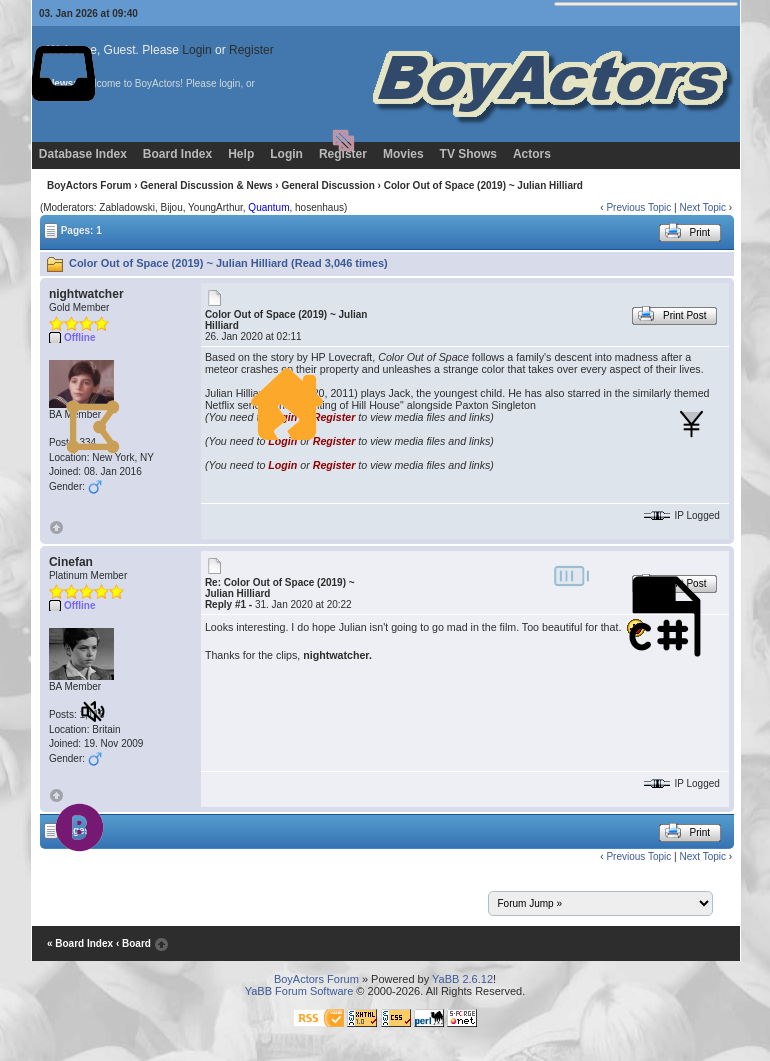 The image size is (770, 1061). I want to click on mute audio or sound, so click(92, 711).